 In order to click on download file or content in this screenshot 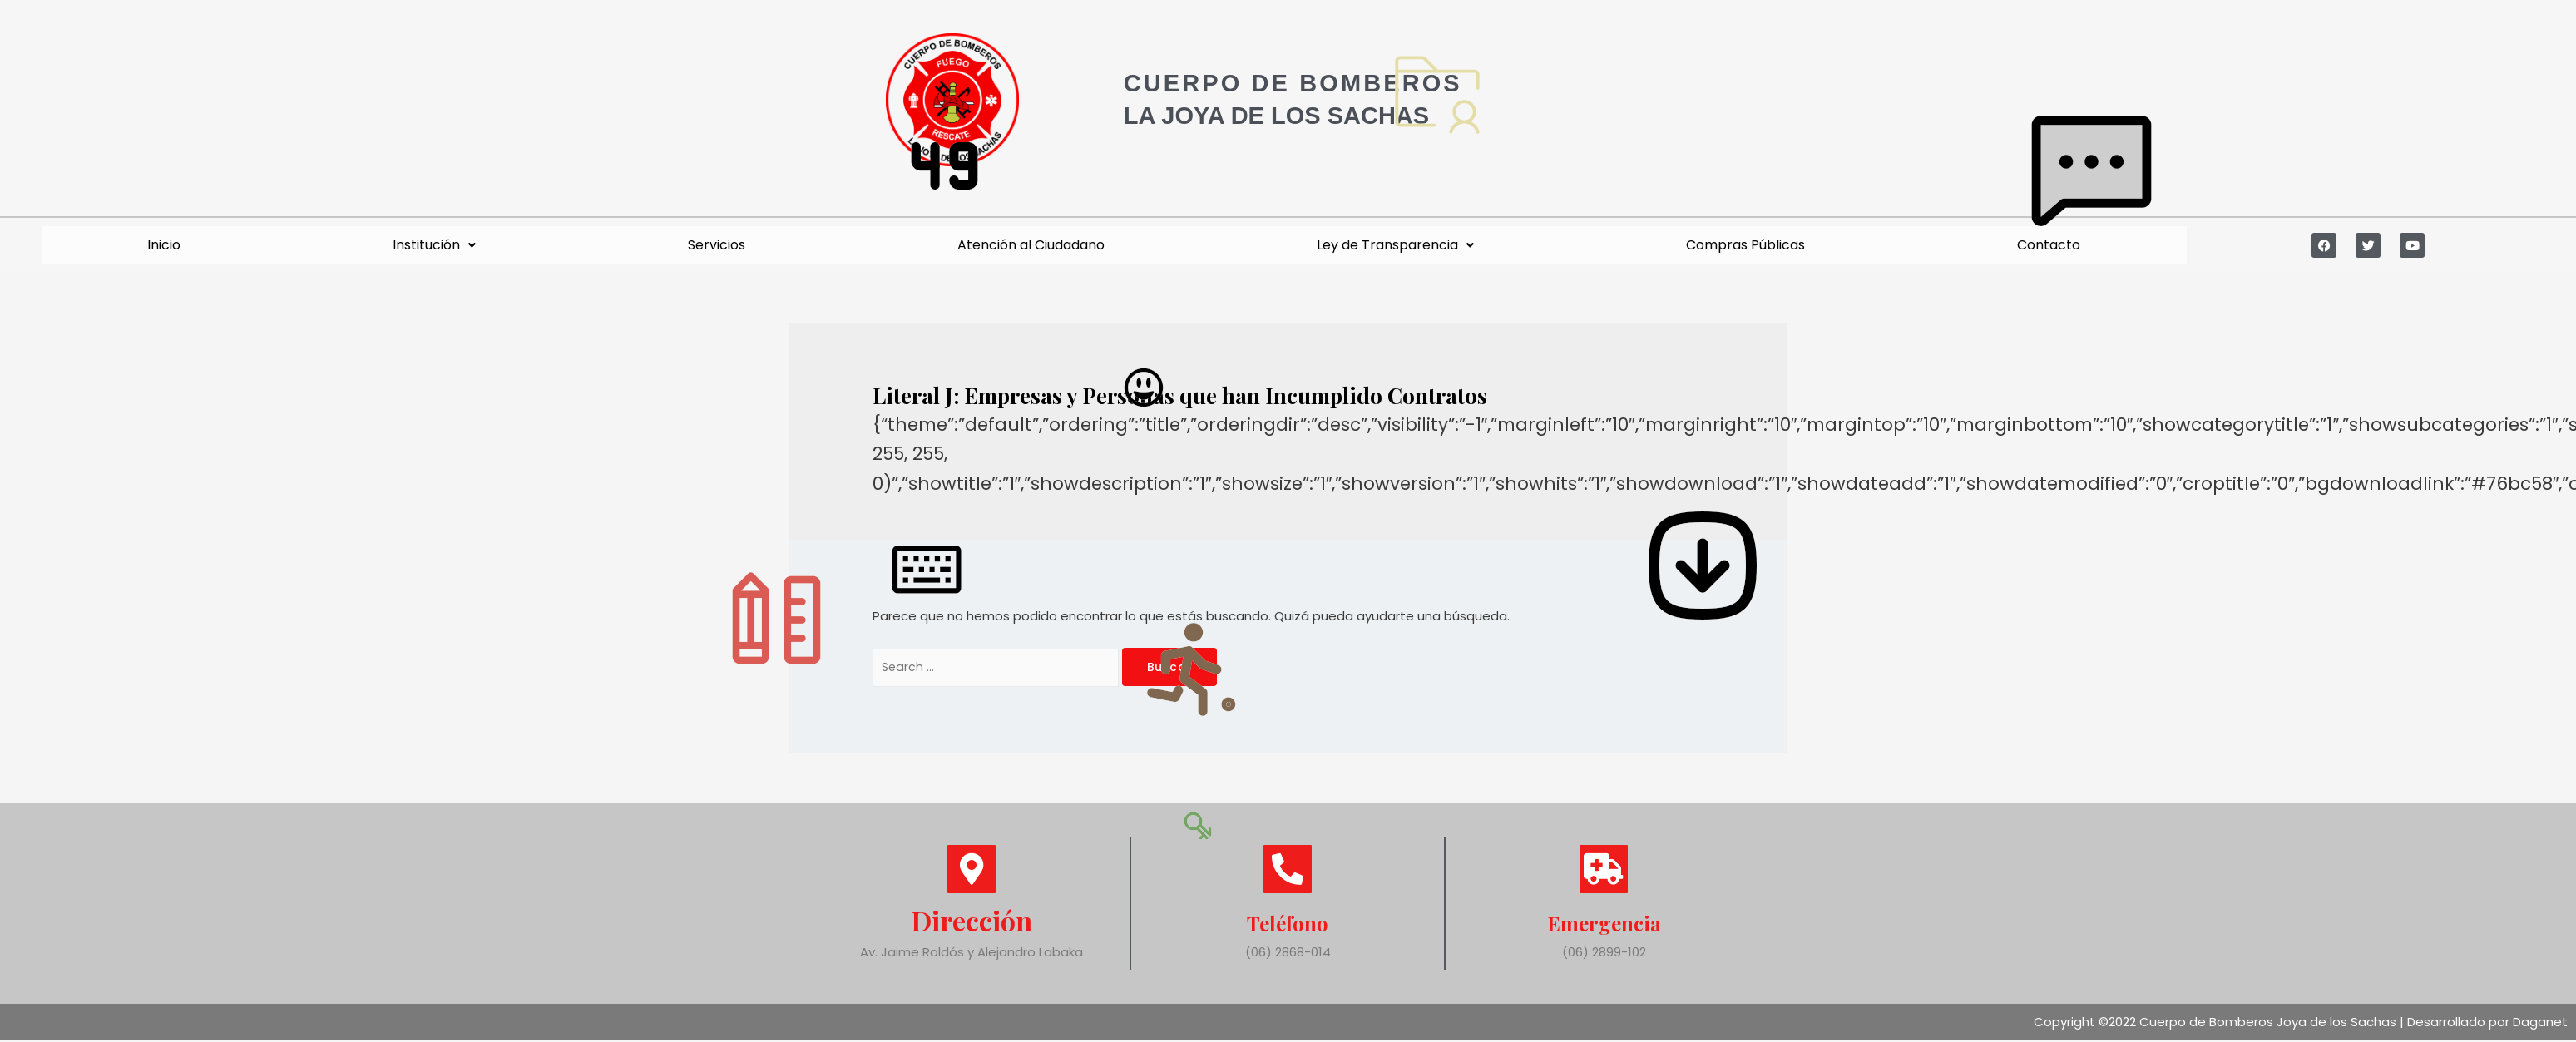, I will do `click(1703, 565)`.